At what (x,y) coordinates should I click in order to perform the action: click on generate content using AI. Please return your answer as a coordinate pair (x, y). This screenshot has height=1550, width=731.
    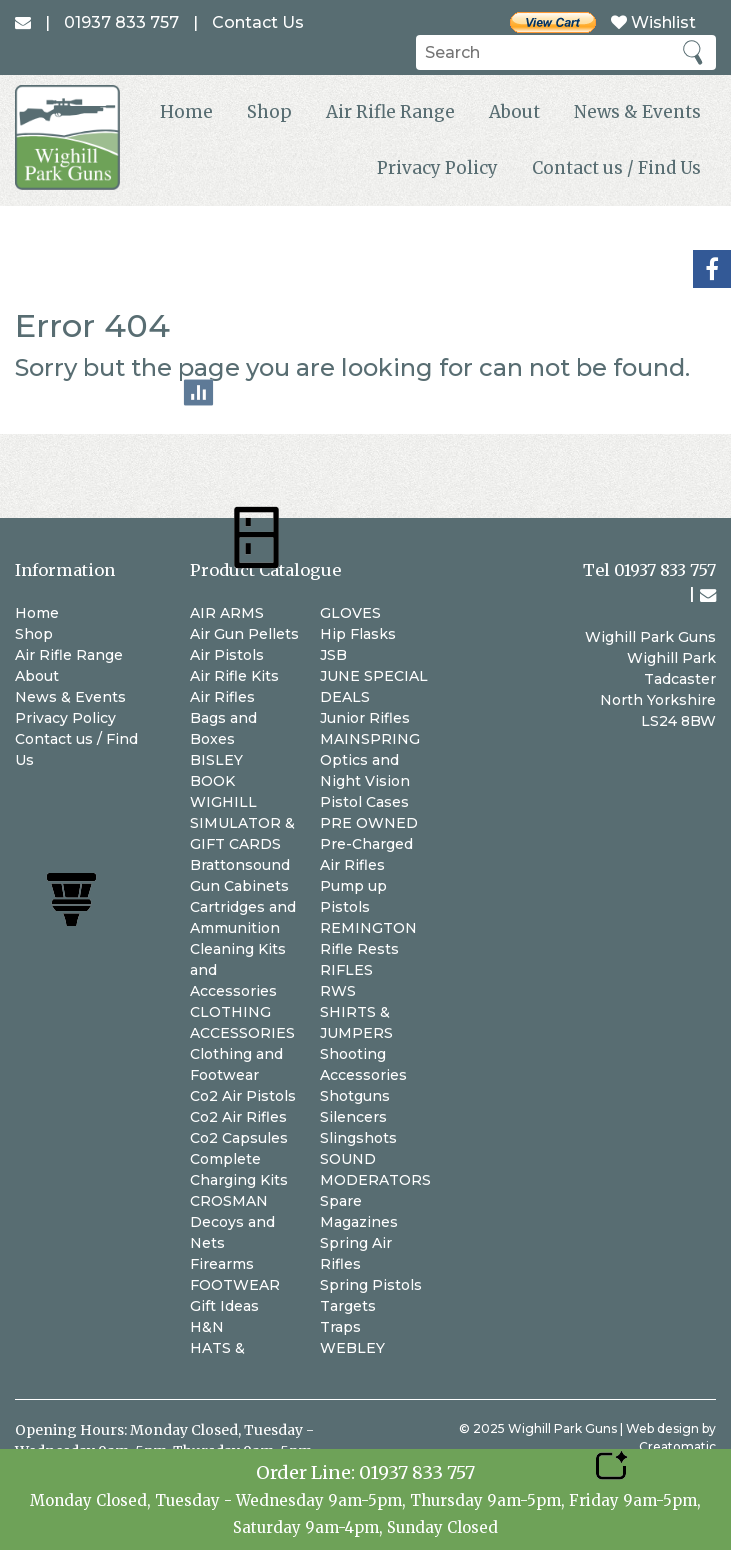
    Looking at the image, I should click on (611, 1466).